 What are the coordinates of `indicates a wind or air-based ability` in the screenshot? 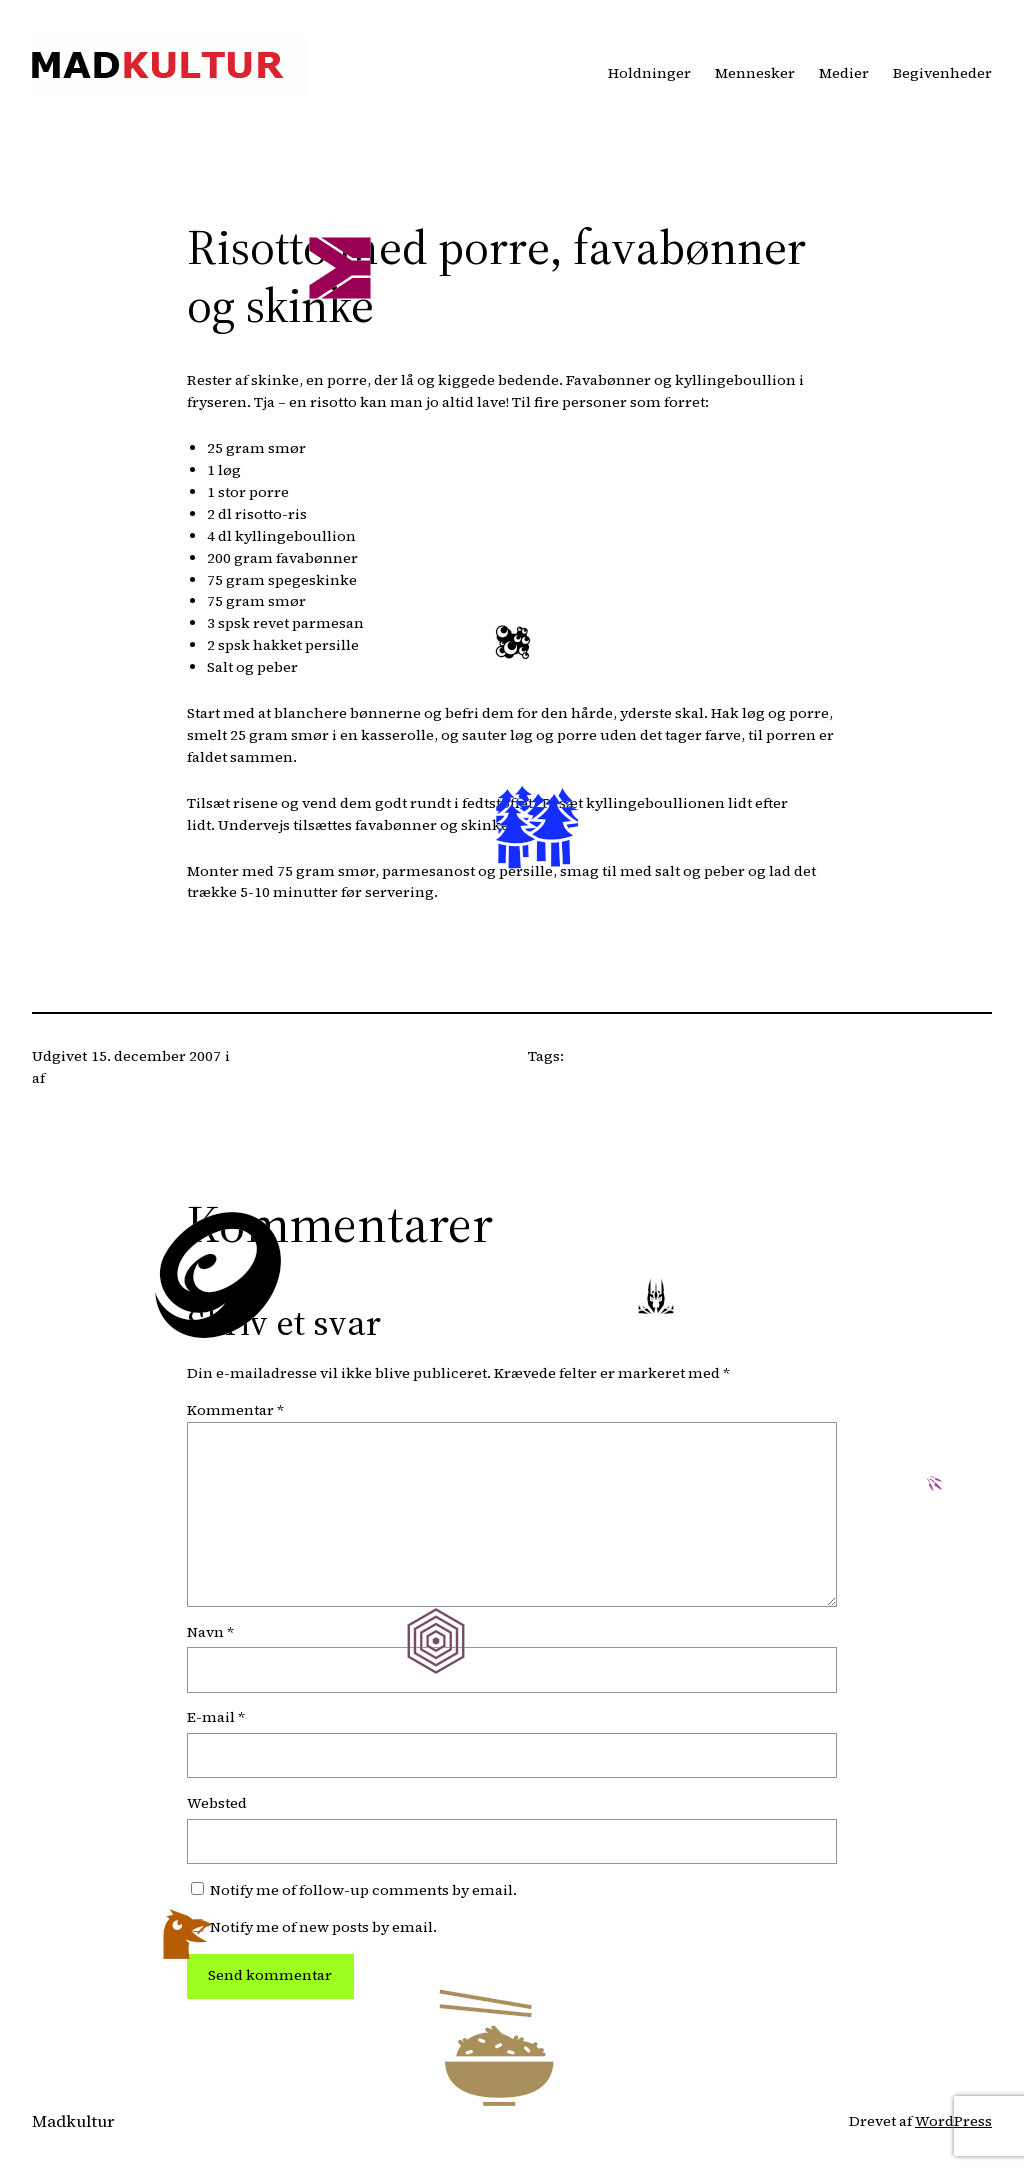 It's located at (218, 1275).